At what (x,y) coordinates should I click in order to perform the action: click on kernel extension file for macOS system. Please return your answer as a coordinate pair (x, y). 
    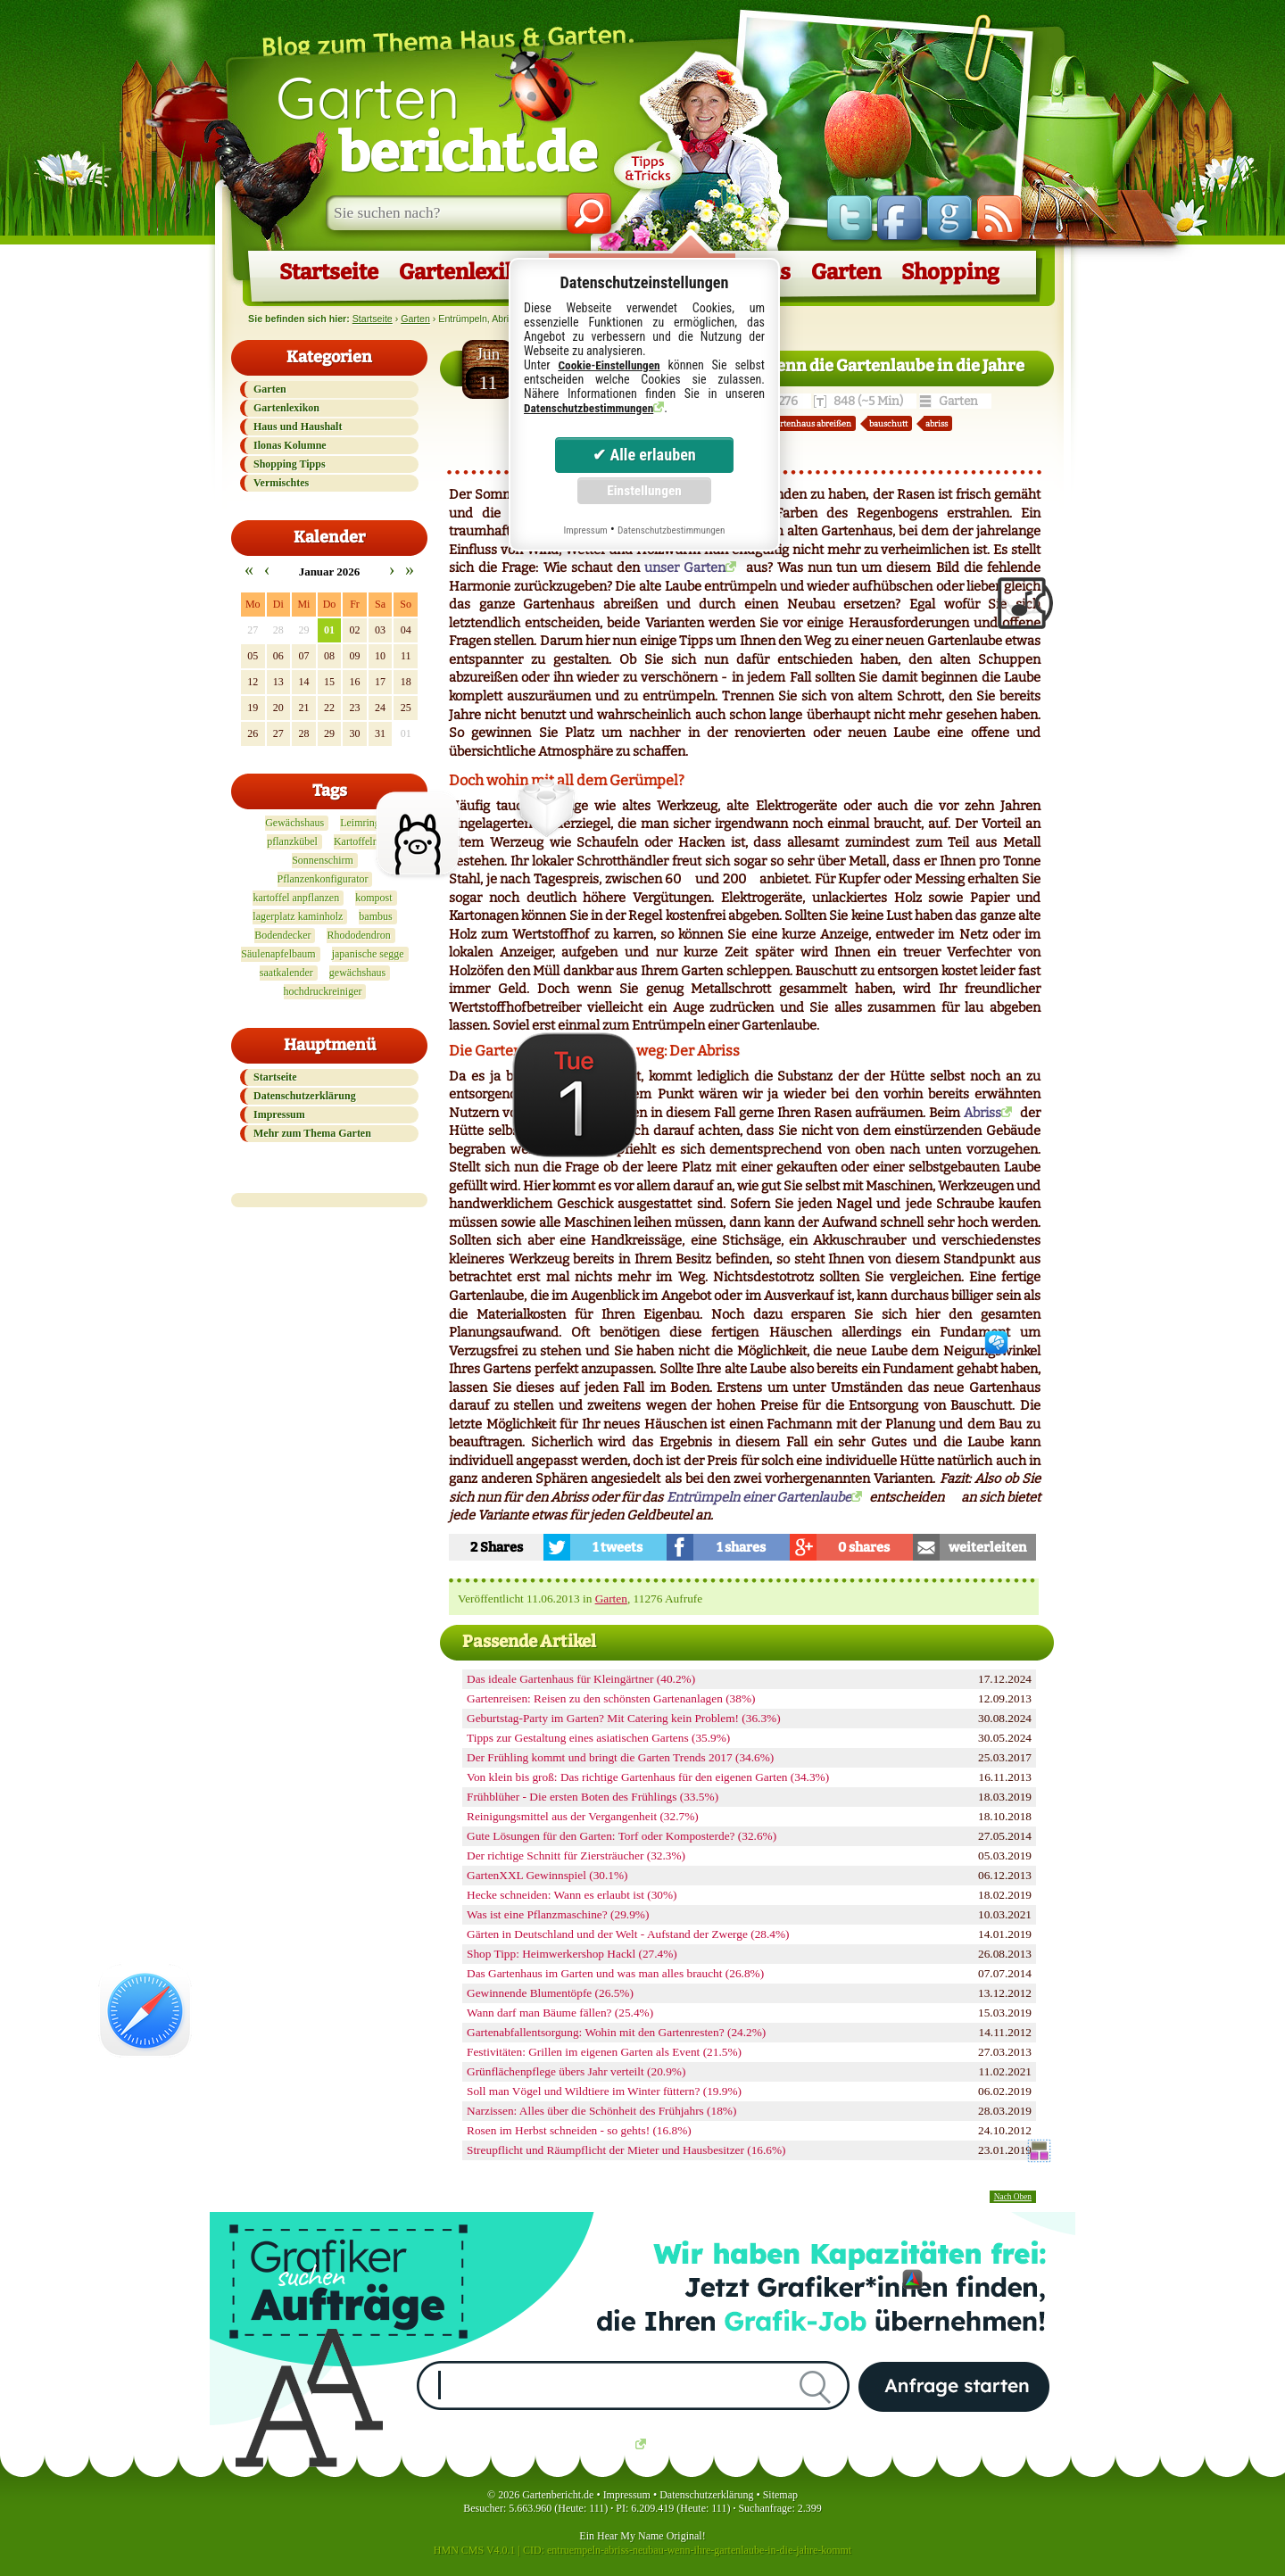
    Looking at the image, I should click on (546, 808).